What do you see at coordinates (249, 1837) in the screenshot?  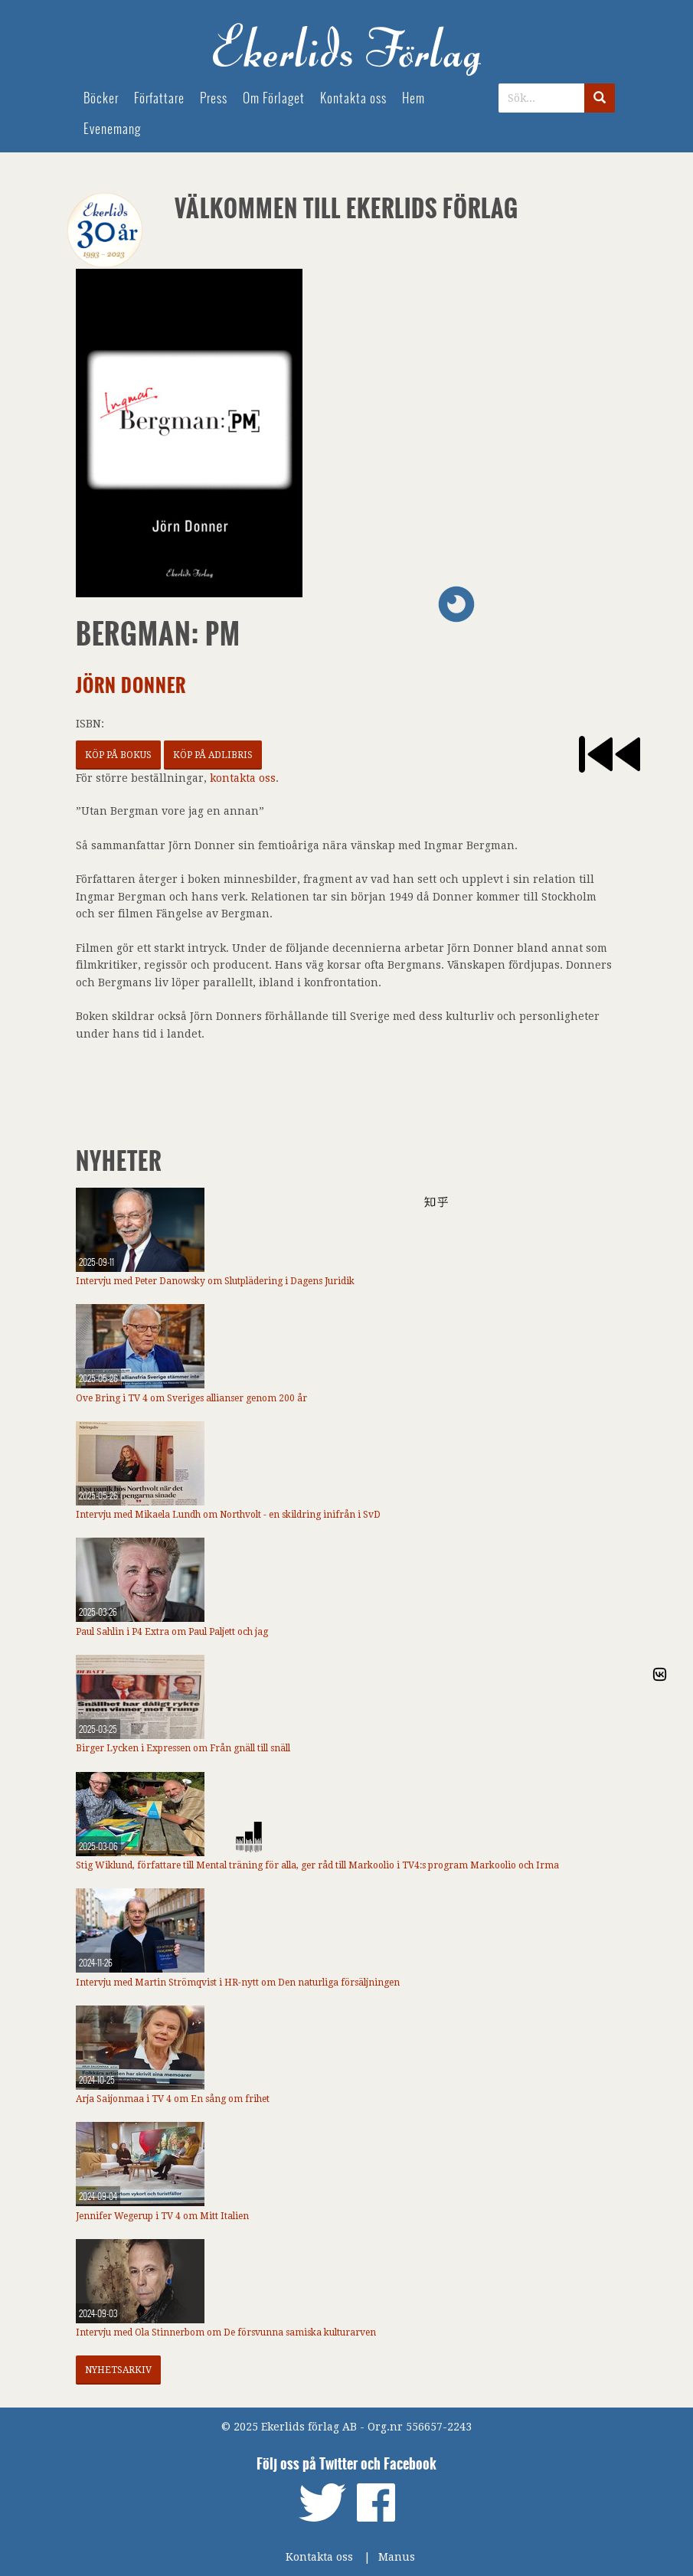 I see `open soundcharts music analytics platform` at bounding box center [249, 1837].